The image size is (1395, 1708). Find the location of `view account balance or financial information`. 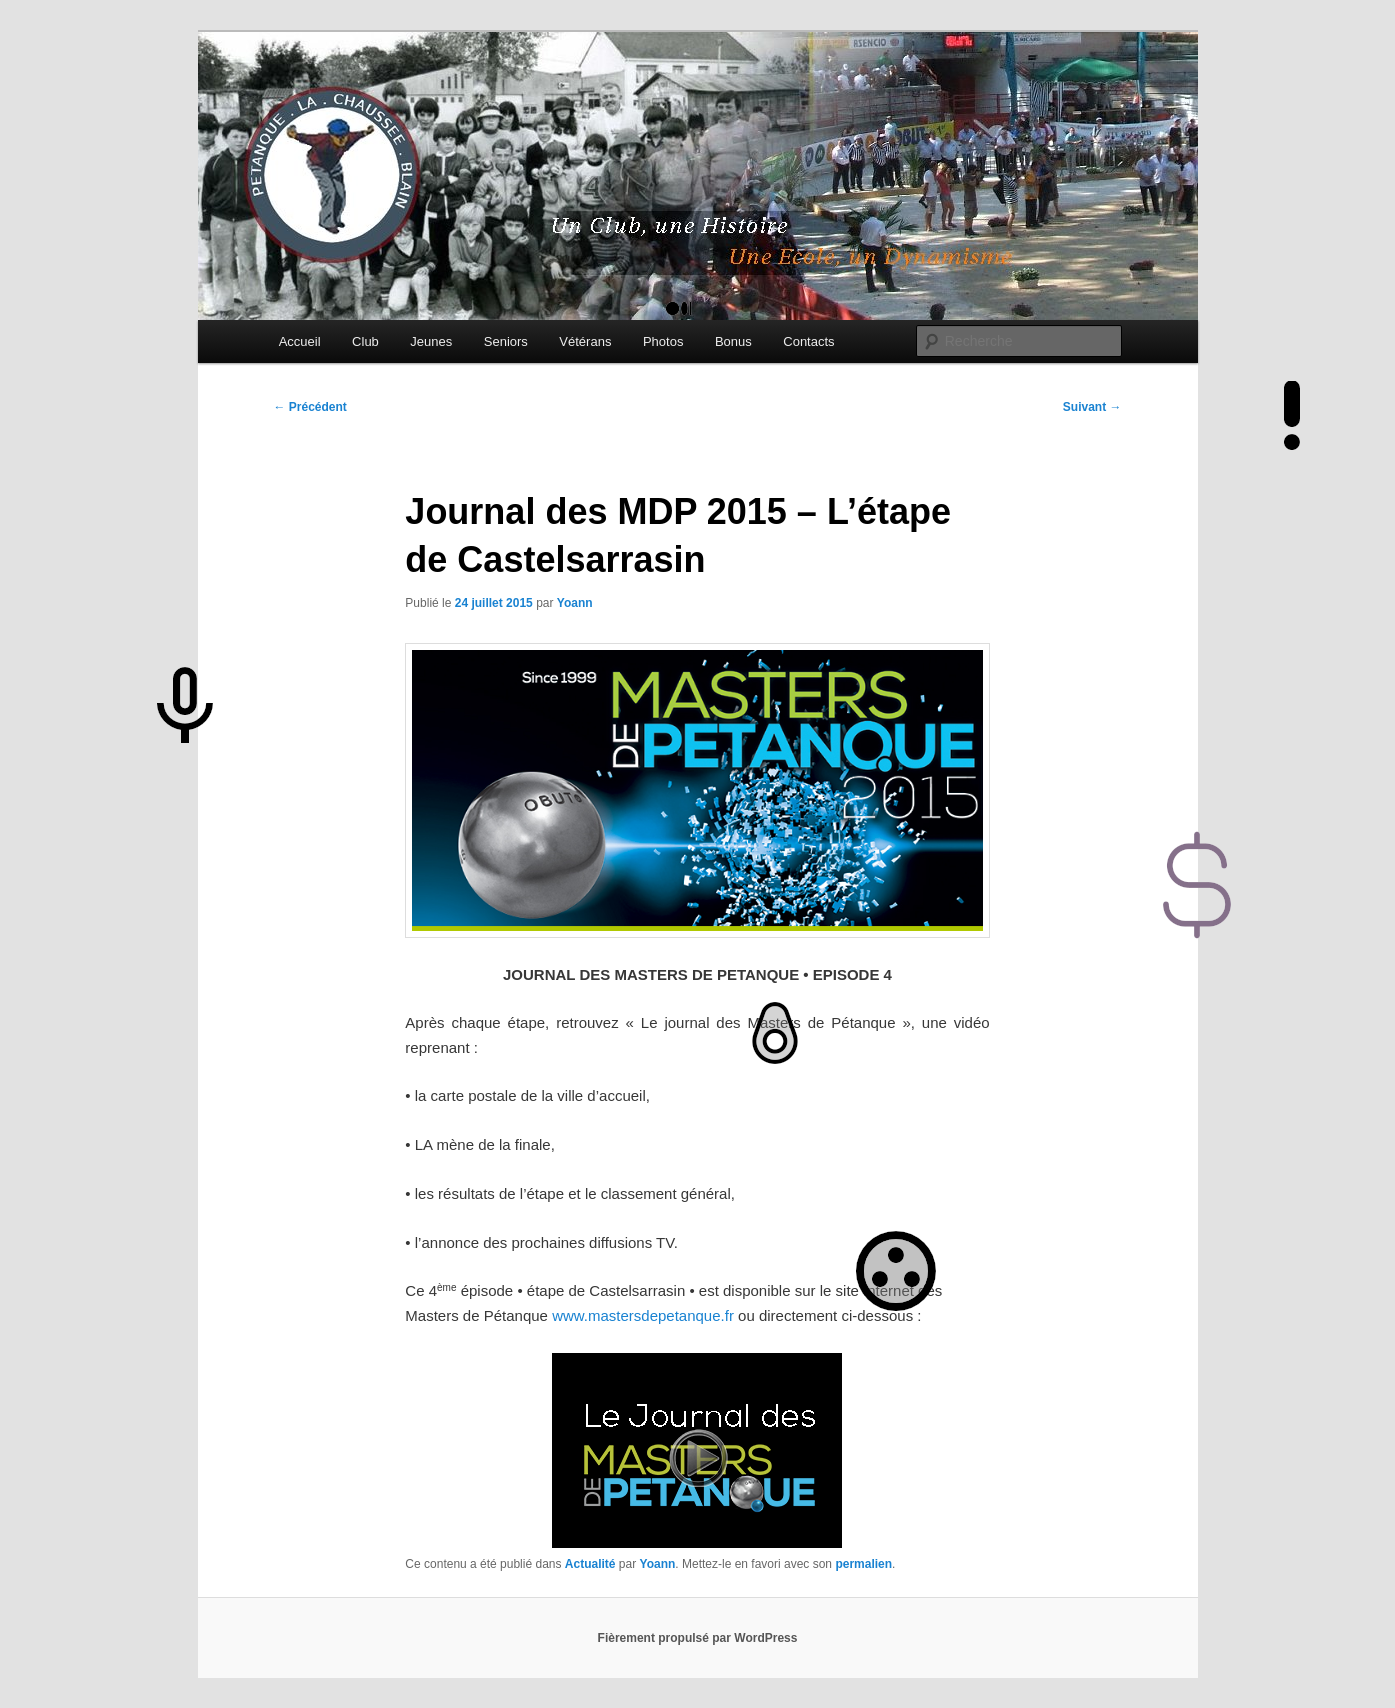

view account balance or financial information is located at coordinates (1197, 885).